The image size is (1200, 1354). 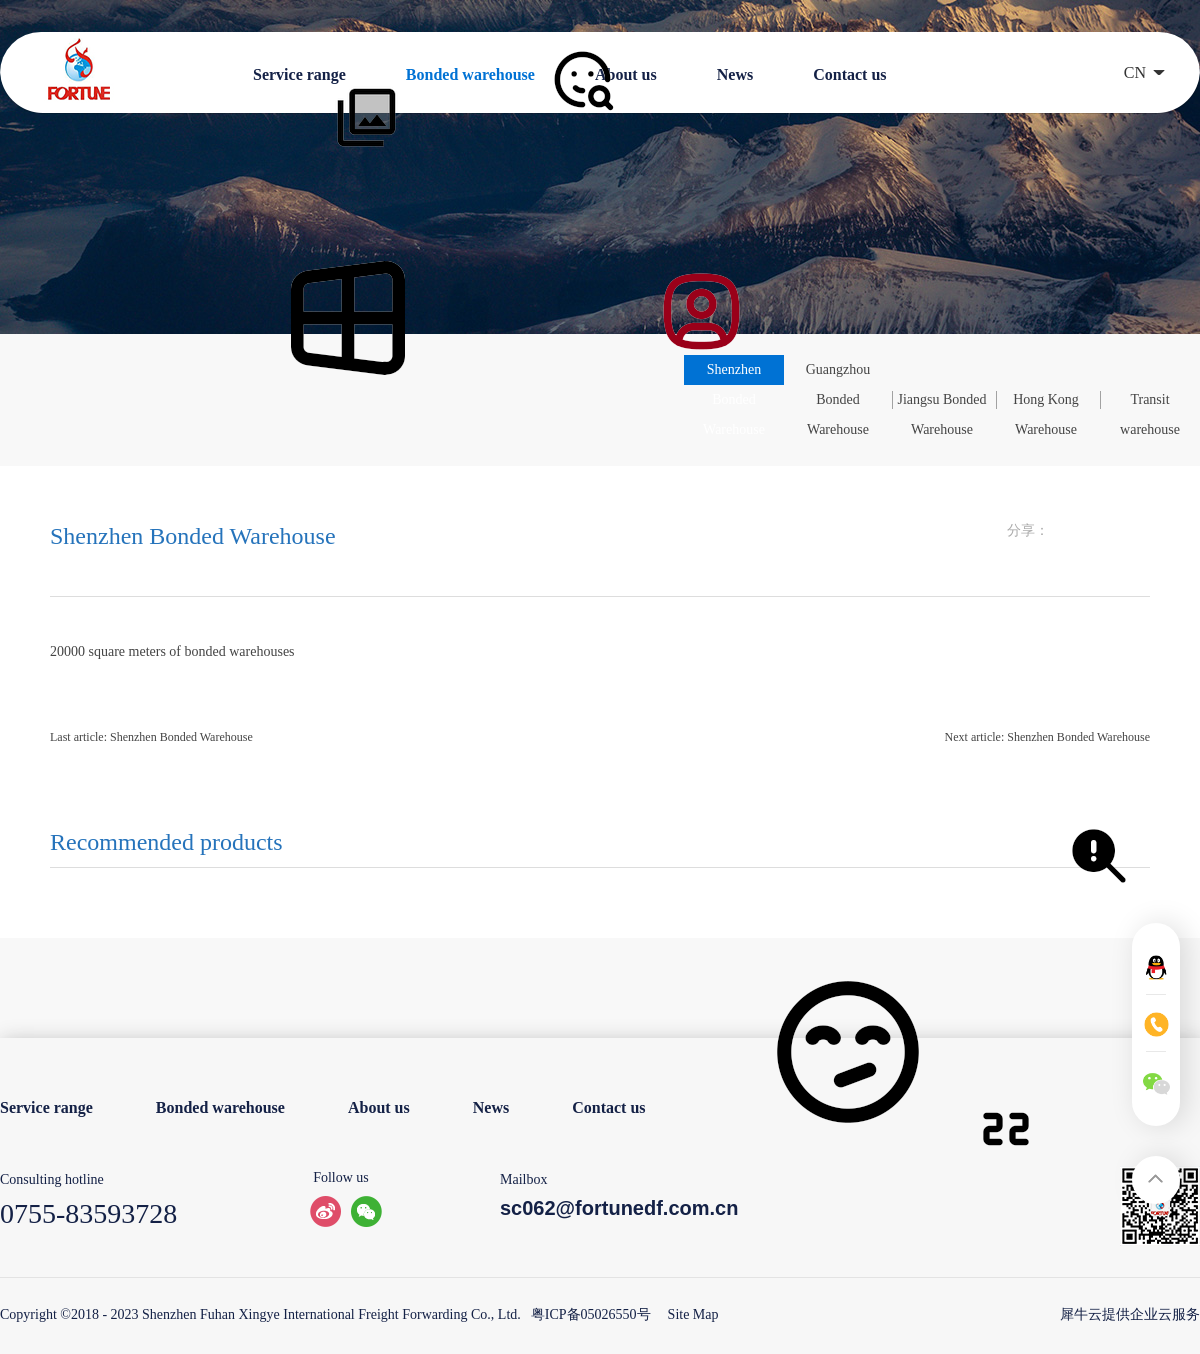 What do you see at coordinates (582, 79) in the screenshot?
I see `search for emotions or mood filters` at bounding box center [582, 79].